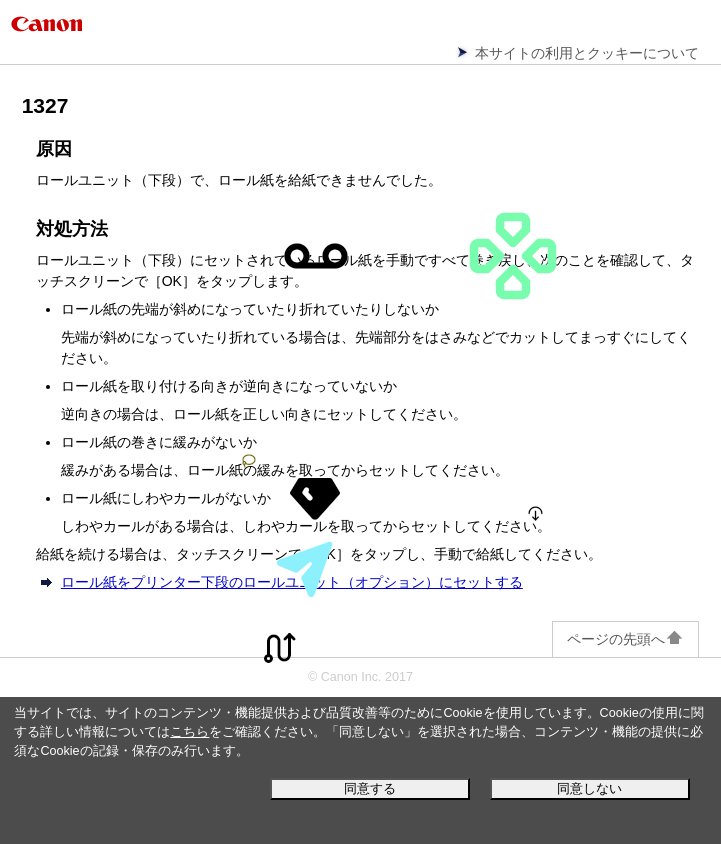  What do you see at coordinates (249, 461) in the screenshot?
I see `select an irregular or freeform area` at bounding box center [249, 461].